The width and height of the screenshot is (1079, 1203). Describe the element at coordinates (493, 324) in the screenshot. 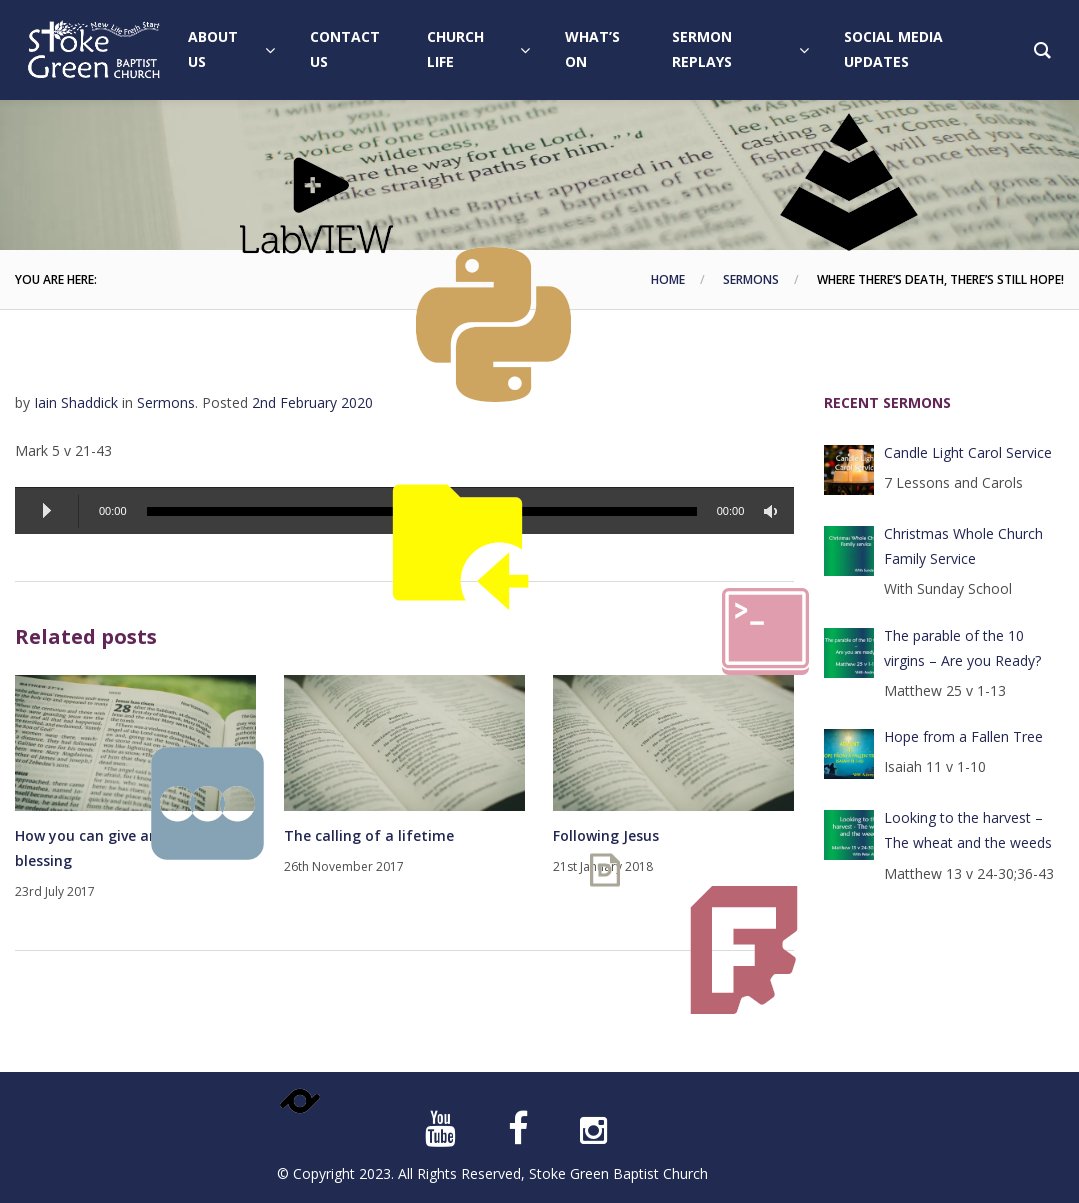

I see `python programming language logo` at that location.